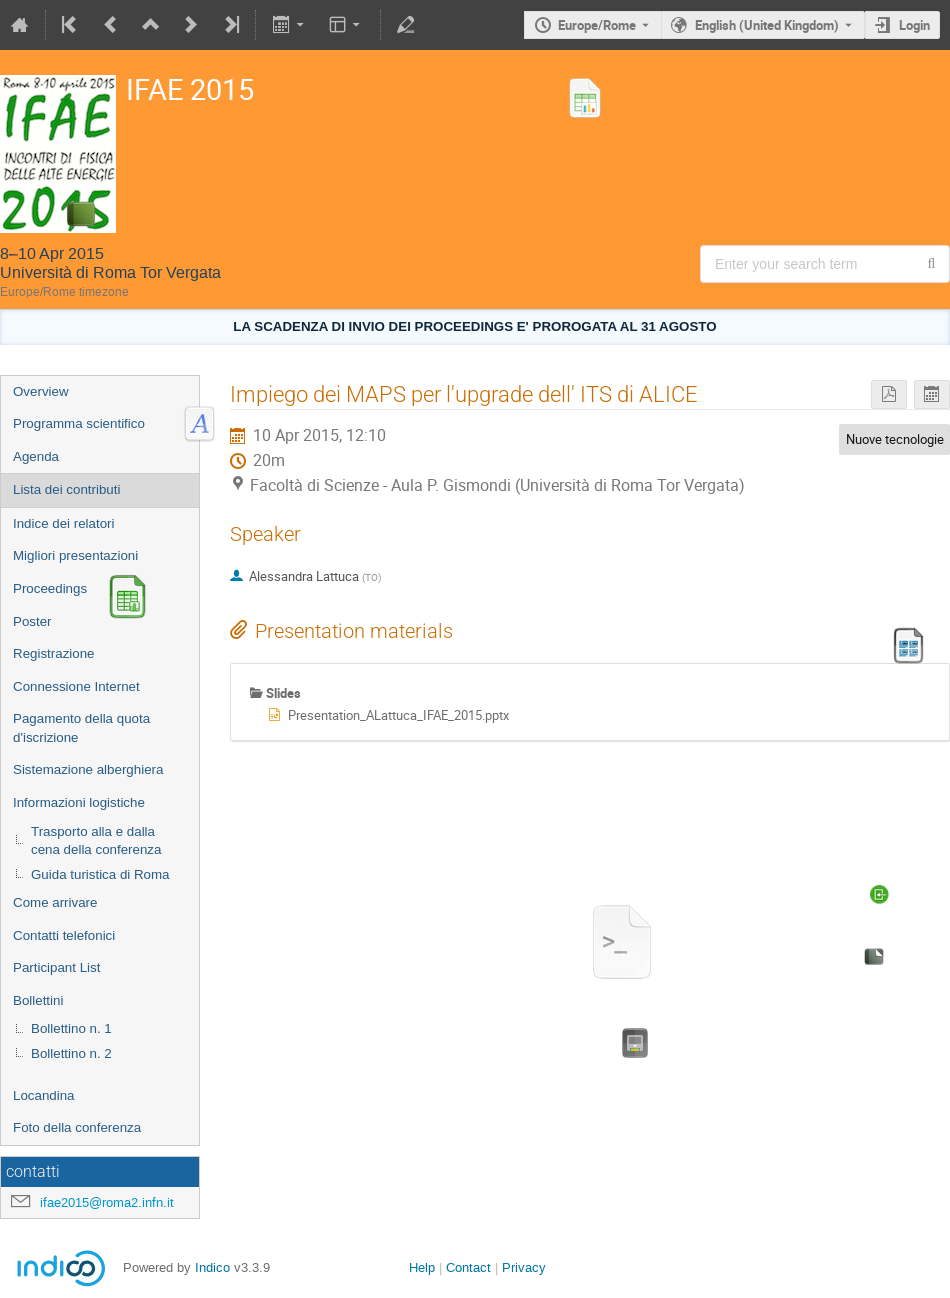 The height and width of the screenshot is (1298, 950). I want to click on change desktop wallpaper settings, so click(874, 956).